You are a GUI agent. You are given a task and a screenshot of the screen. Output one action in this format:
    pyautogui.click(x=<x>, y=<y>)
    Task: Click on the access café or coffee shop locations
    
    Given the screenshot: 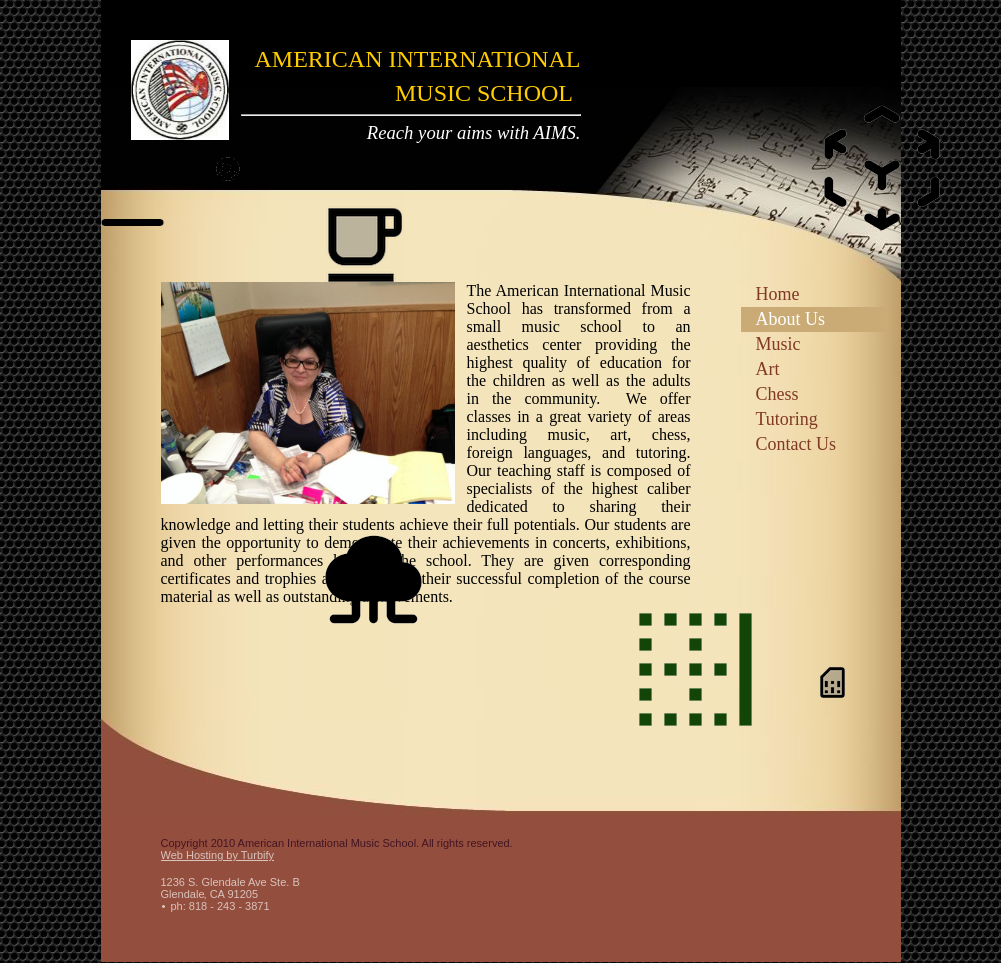 What is the action you would take?
    pyautogui.click(x=361, y=245)
    